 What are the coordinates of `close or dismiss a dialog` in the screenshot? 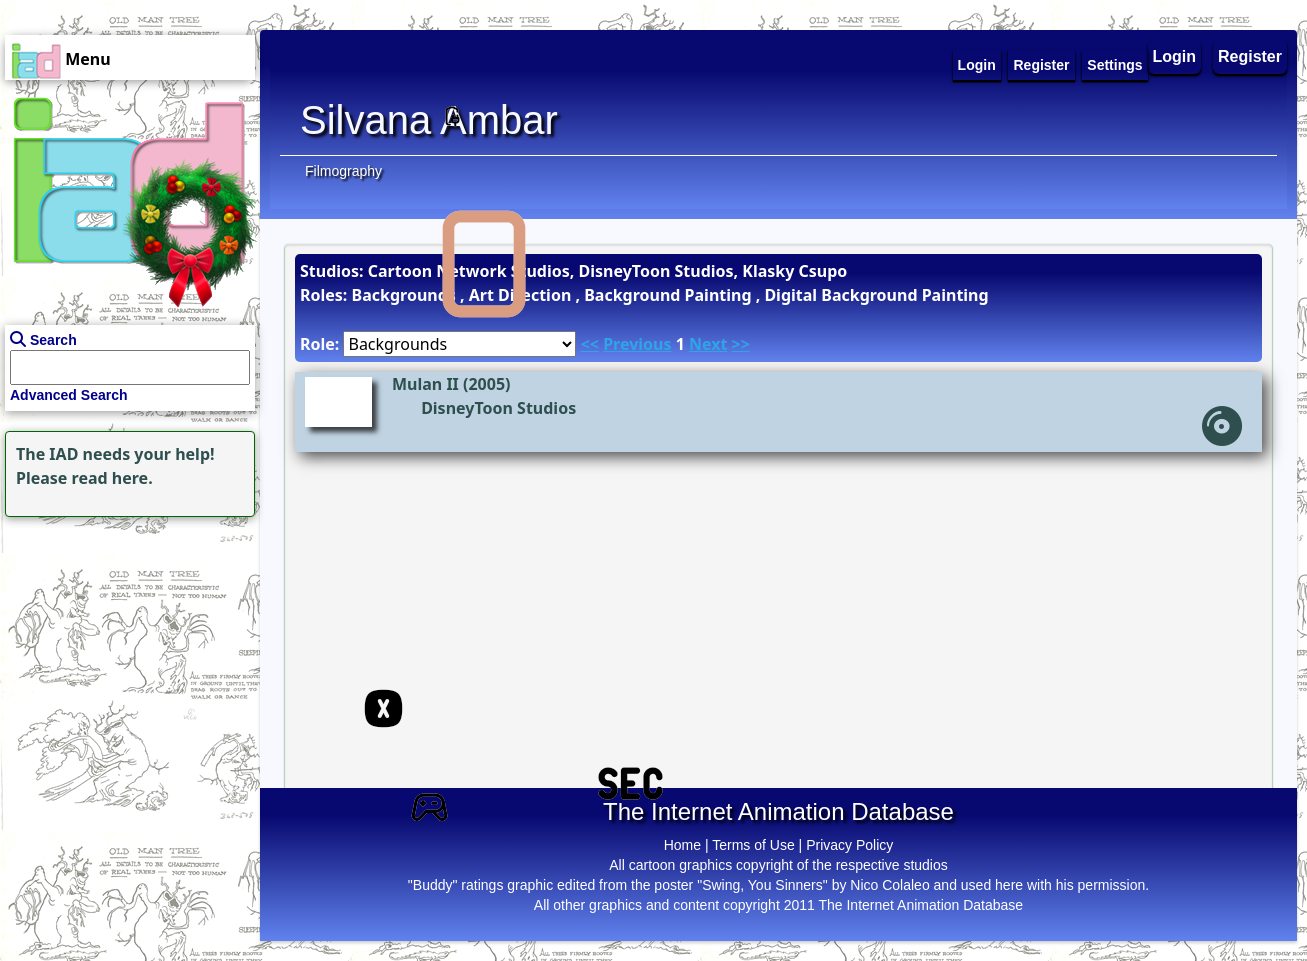 It's located at (383, 708).